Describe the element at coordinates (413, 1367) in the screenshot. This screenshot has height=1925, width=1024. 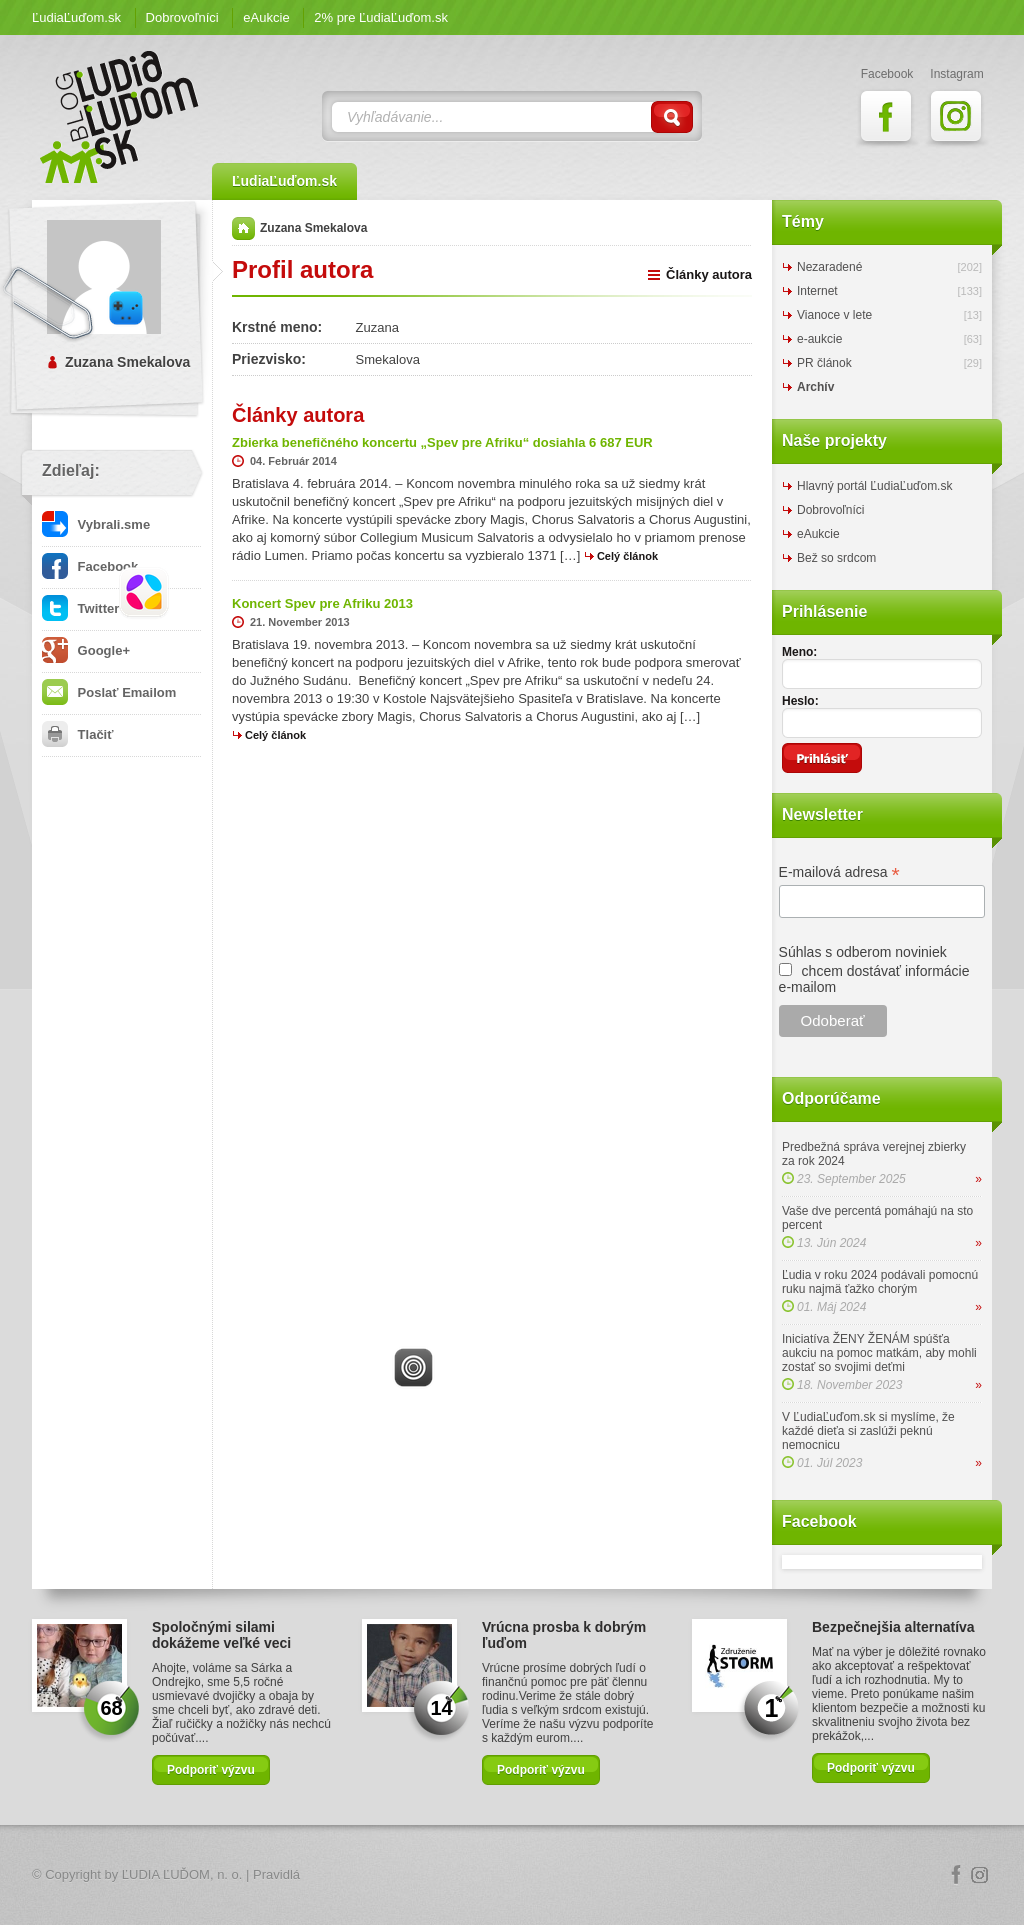
I see `open zen browser app` at that location.